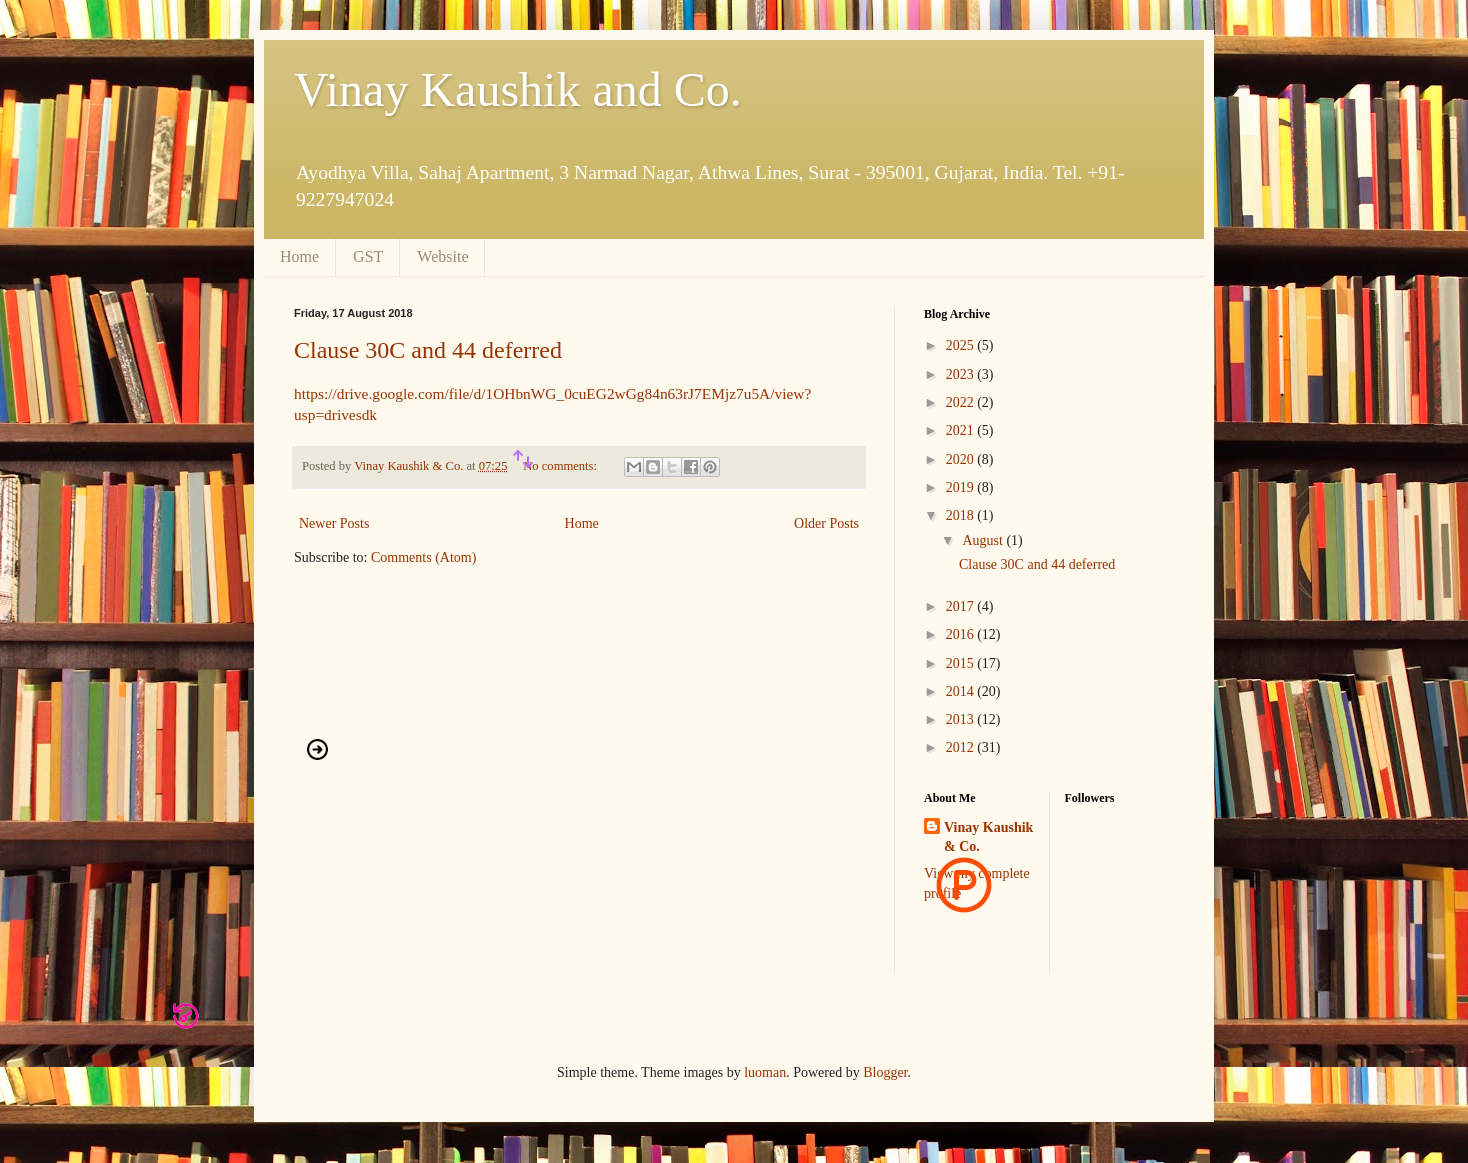  I want to click on find nearby parking locations, so click(964, 885).